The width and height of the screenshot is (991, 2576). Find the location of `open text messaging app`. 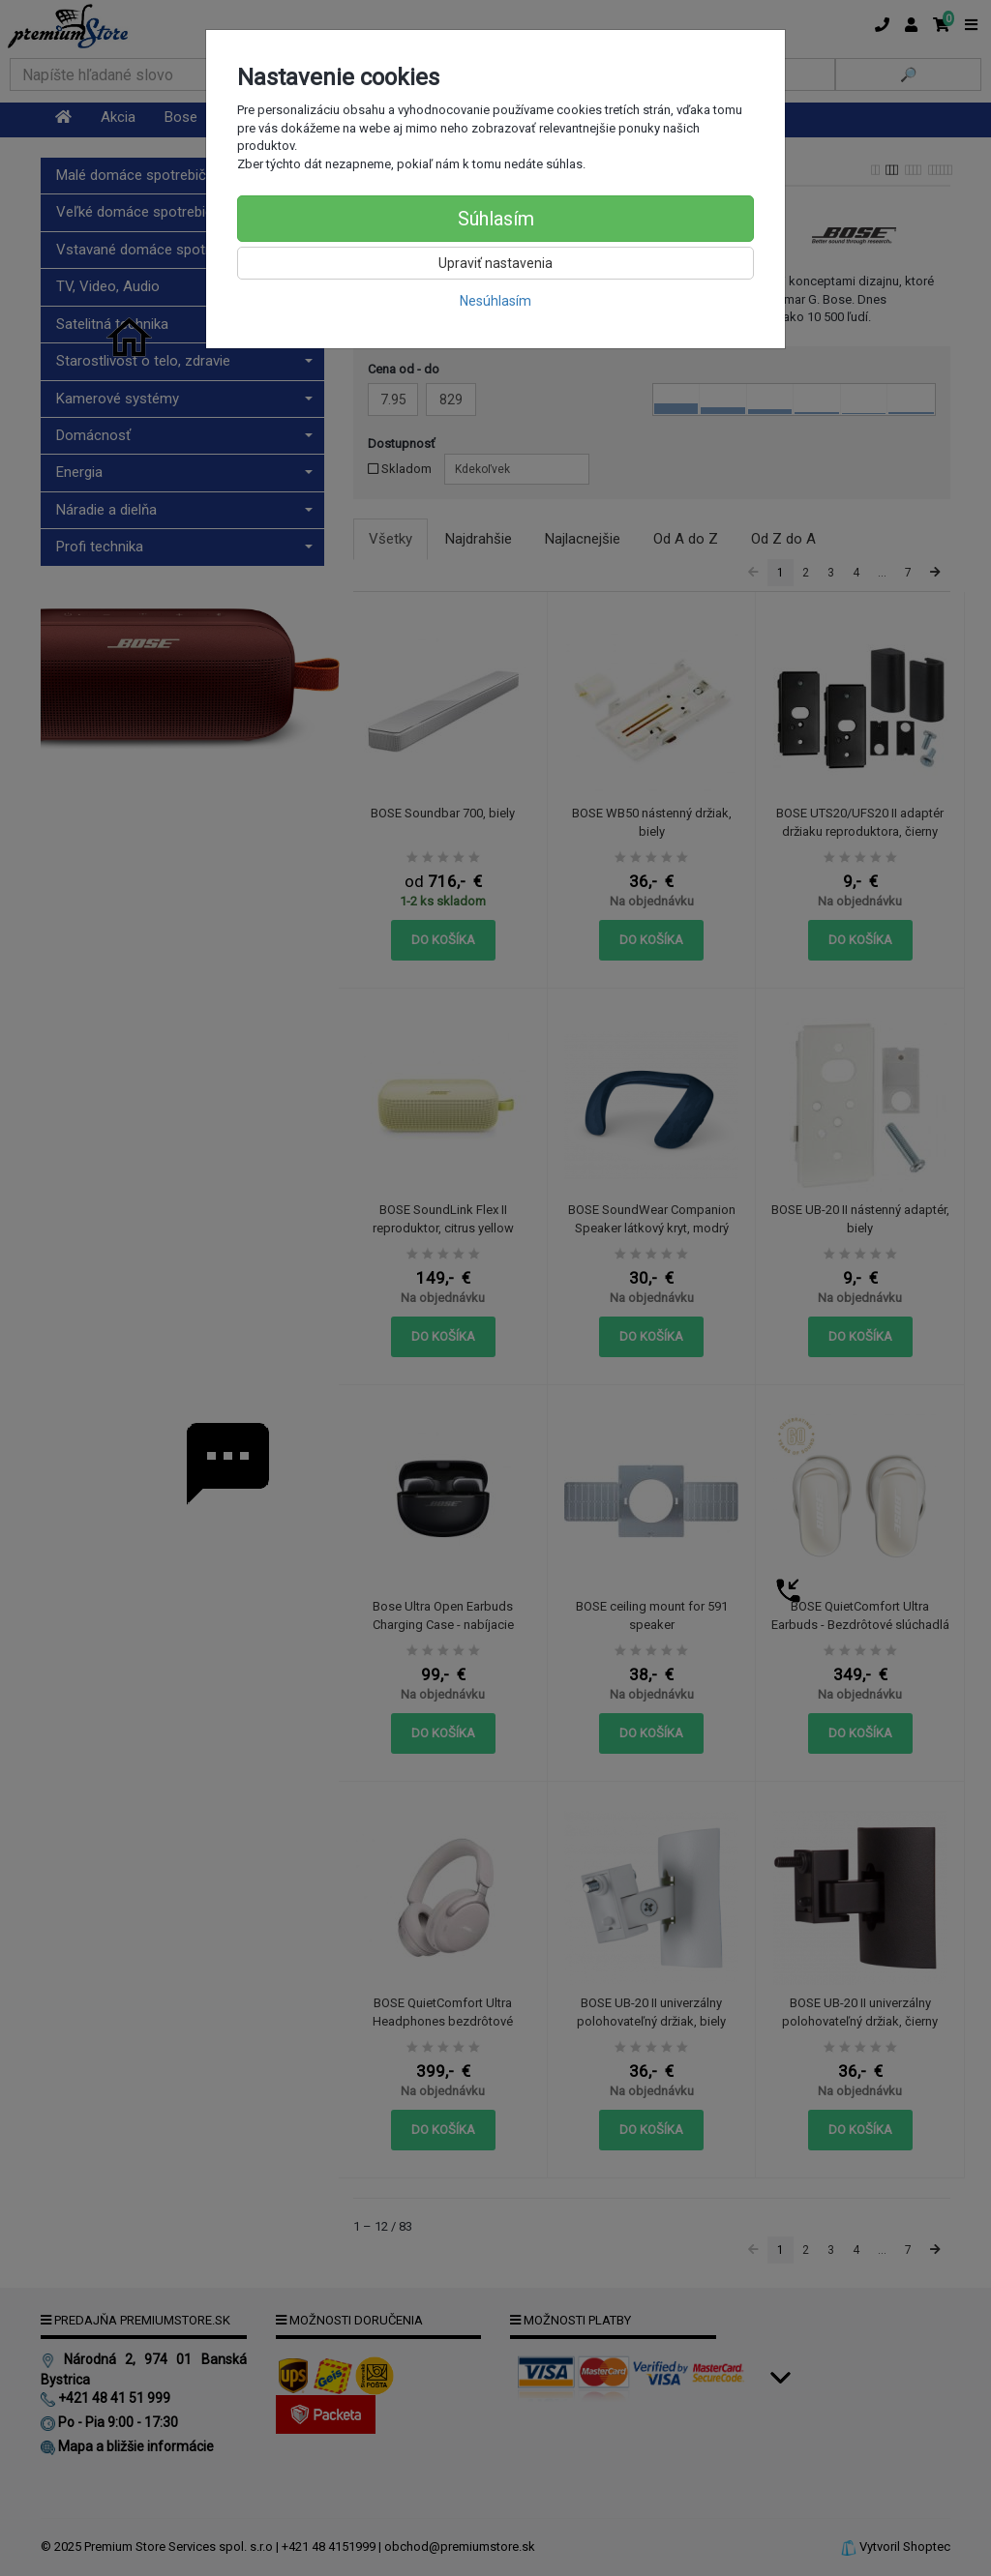

open text messaging app is located at coordinates (227, 1464).